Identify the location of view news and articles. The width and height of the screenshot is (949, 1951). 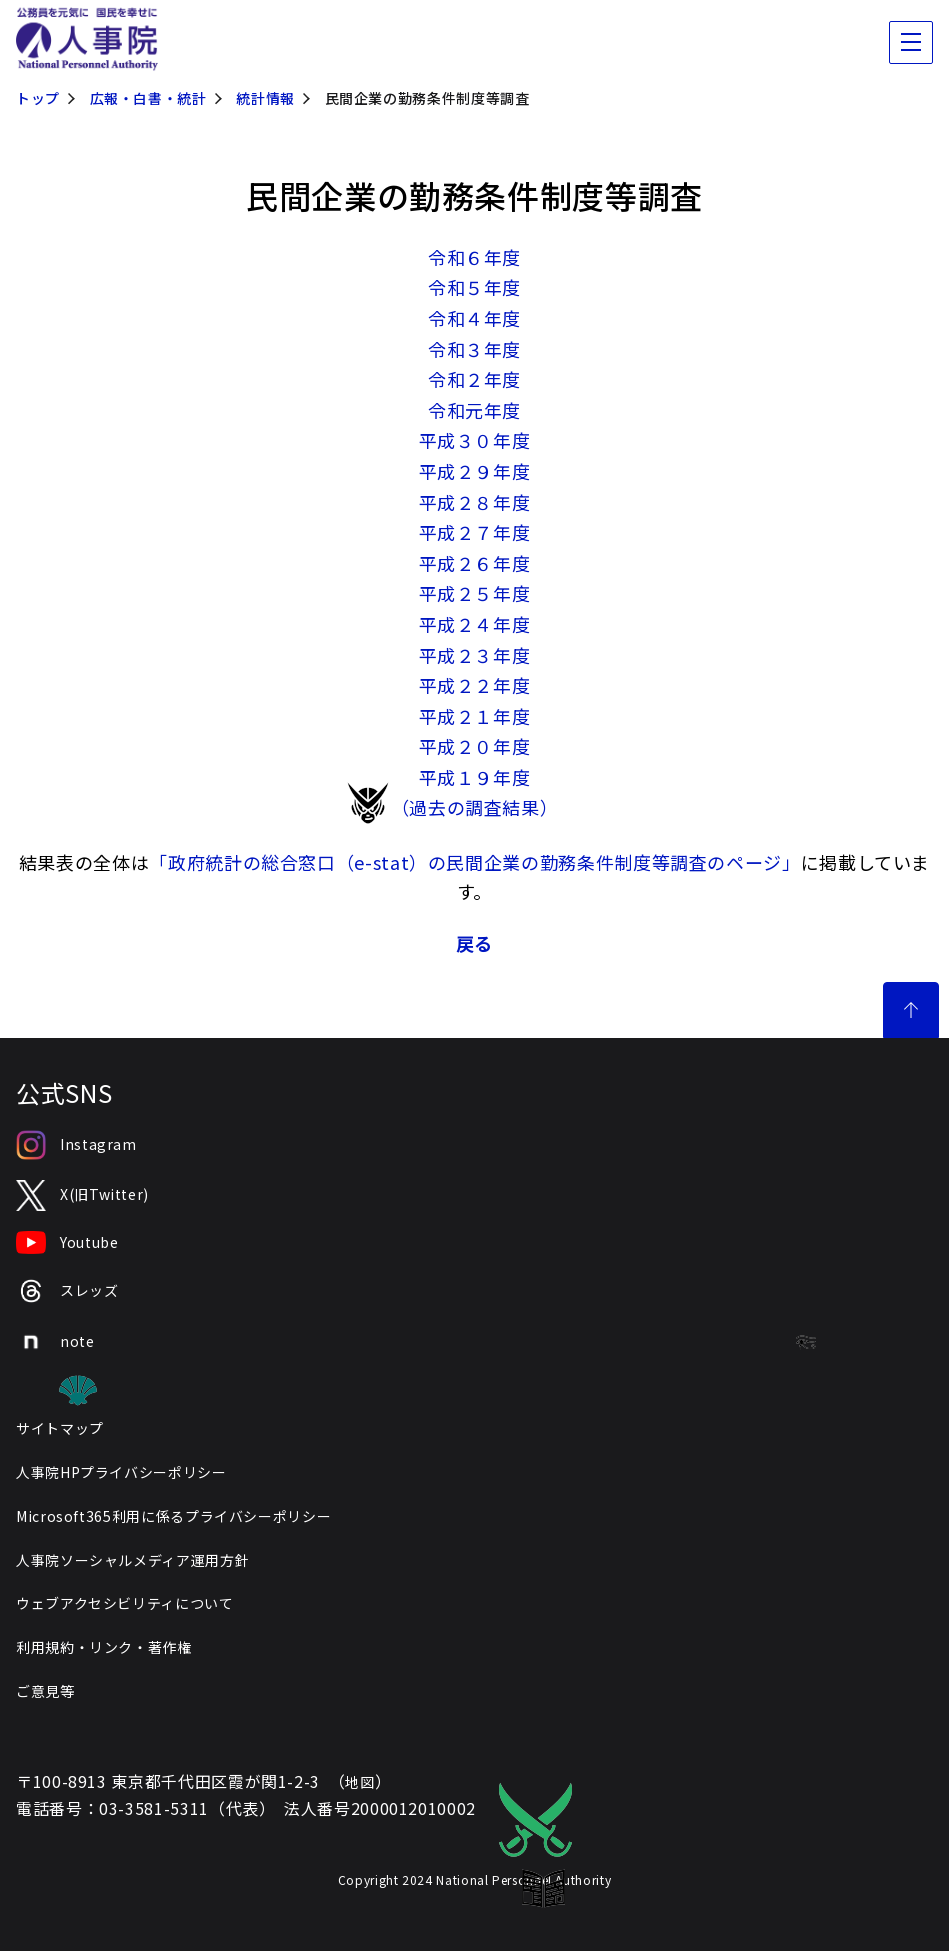
(543, 1888).